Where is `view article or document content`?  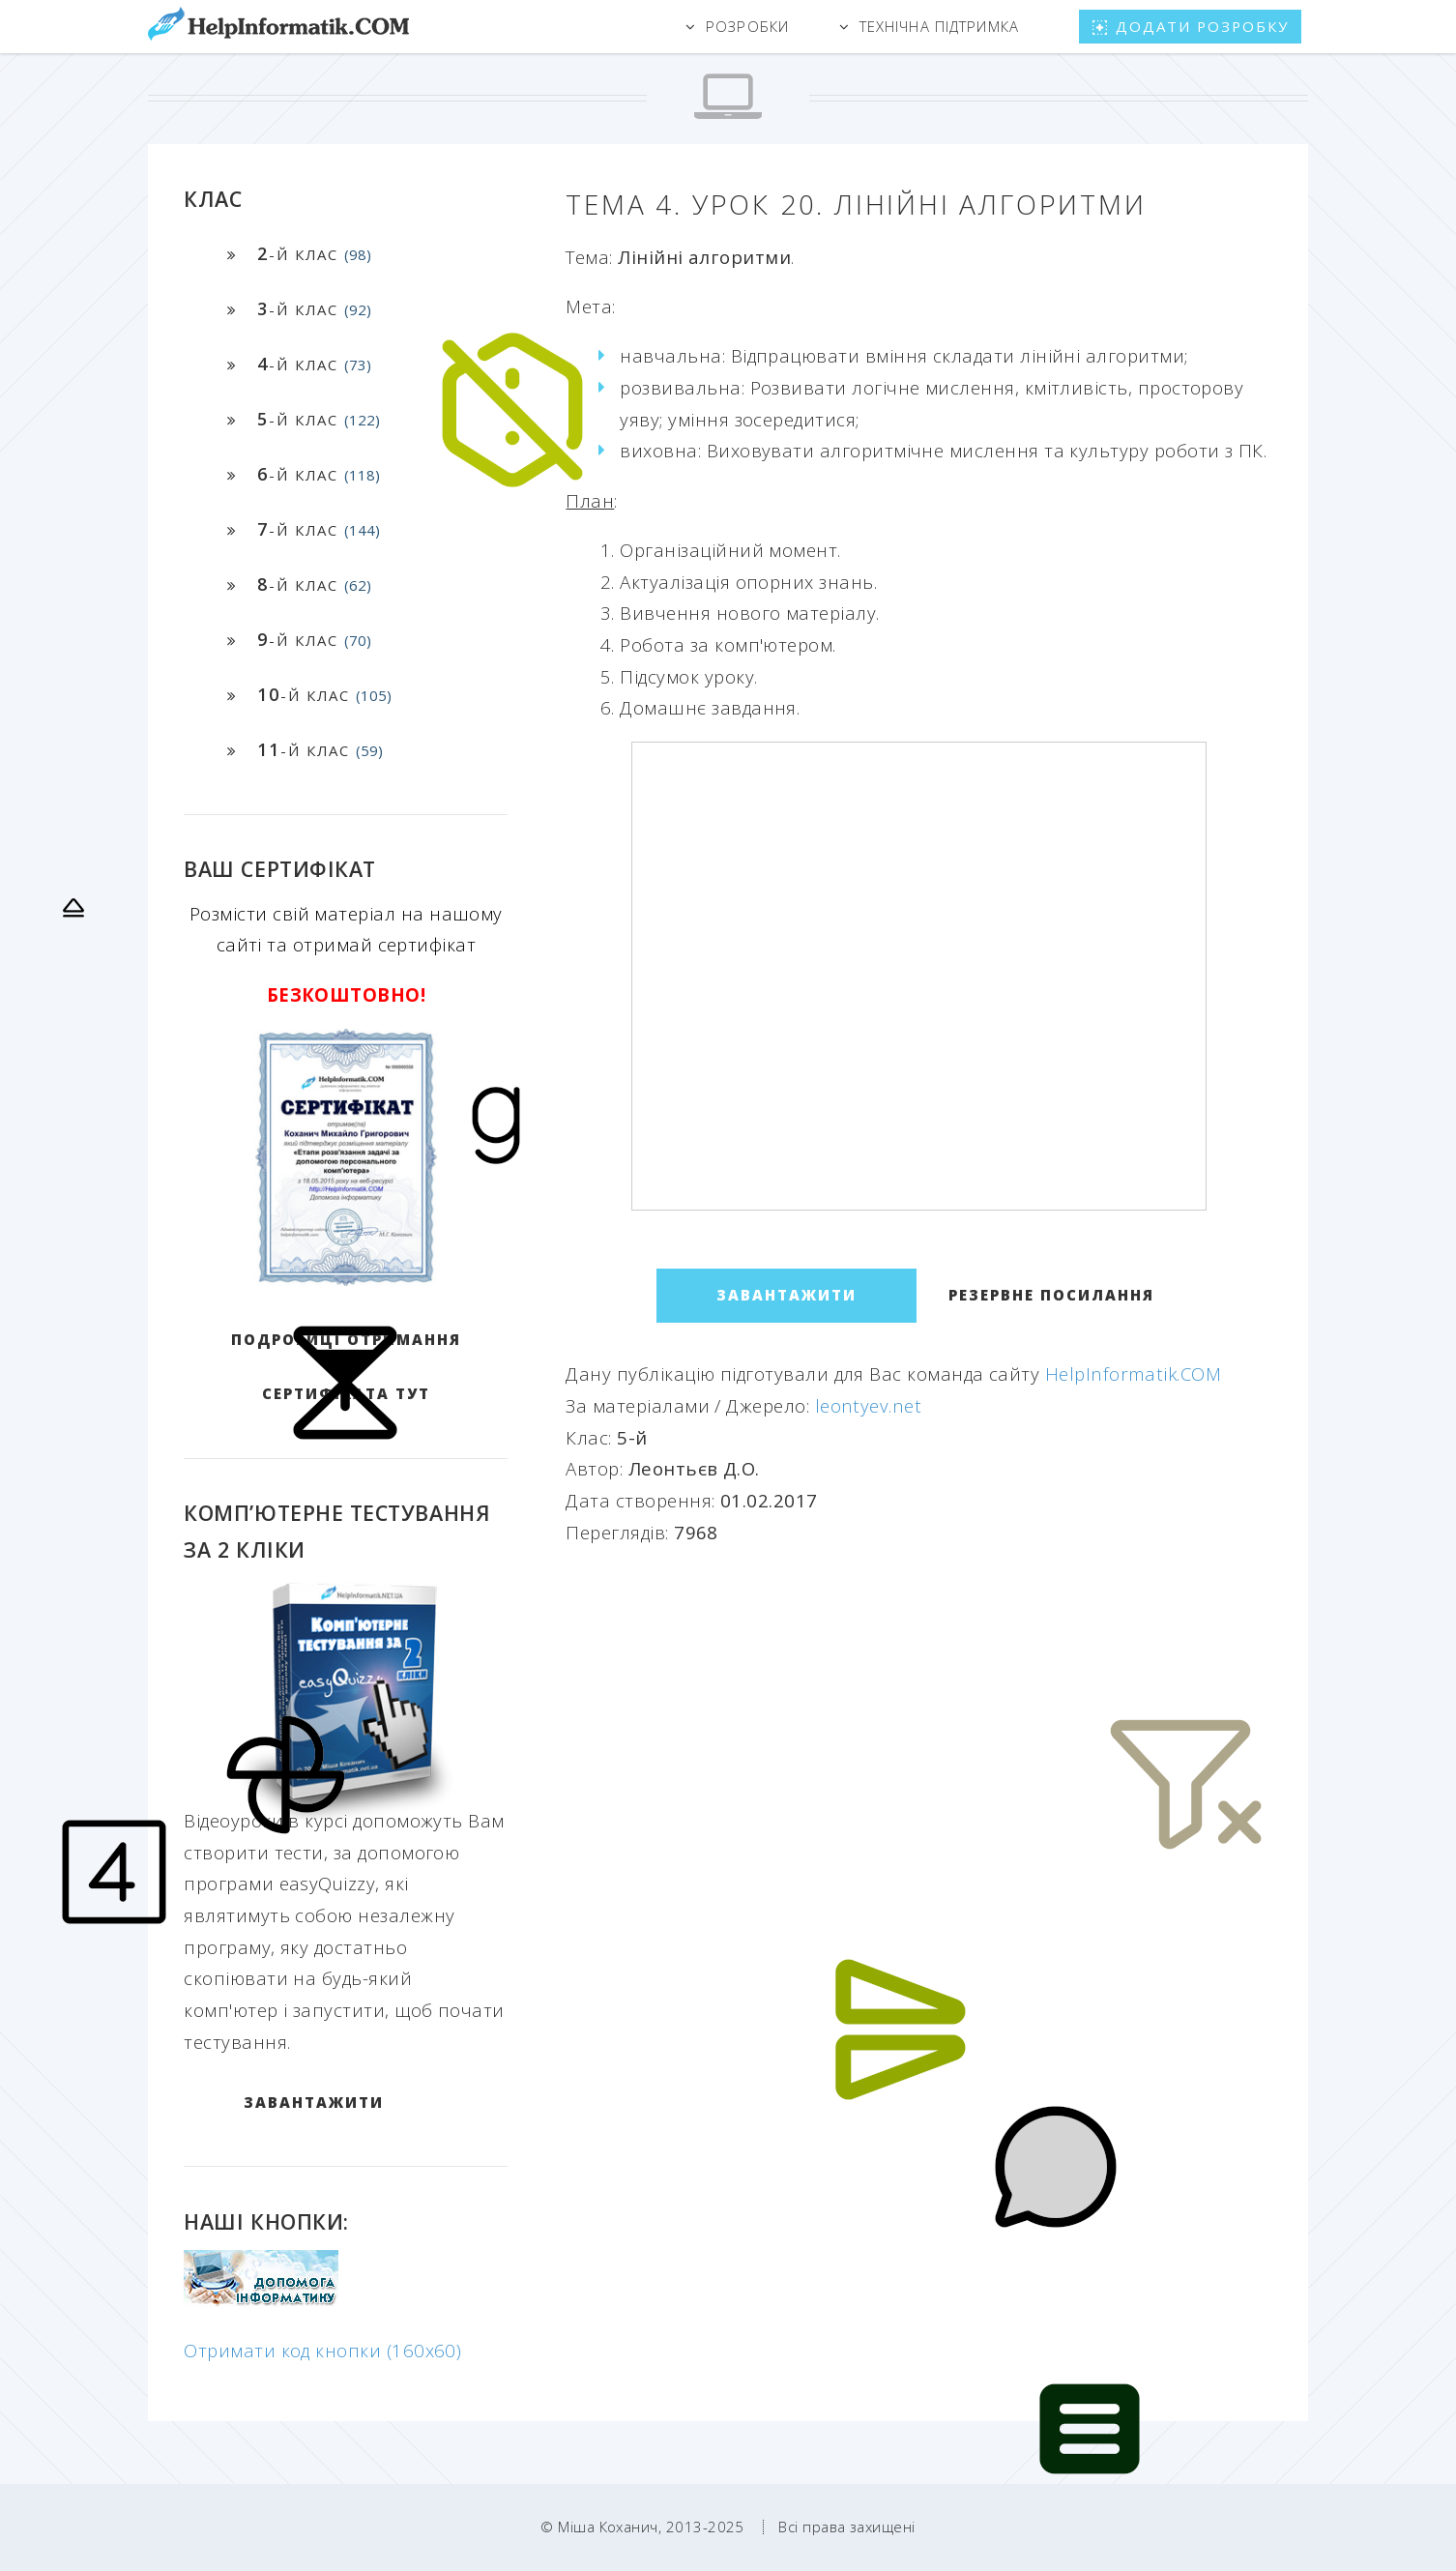
view article or document content is located at coordinates (1090, 2429).